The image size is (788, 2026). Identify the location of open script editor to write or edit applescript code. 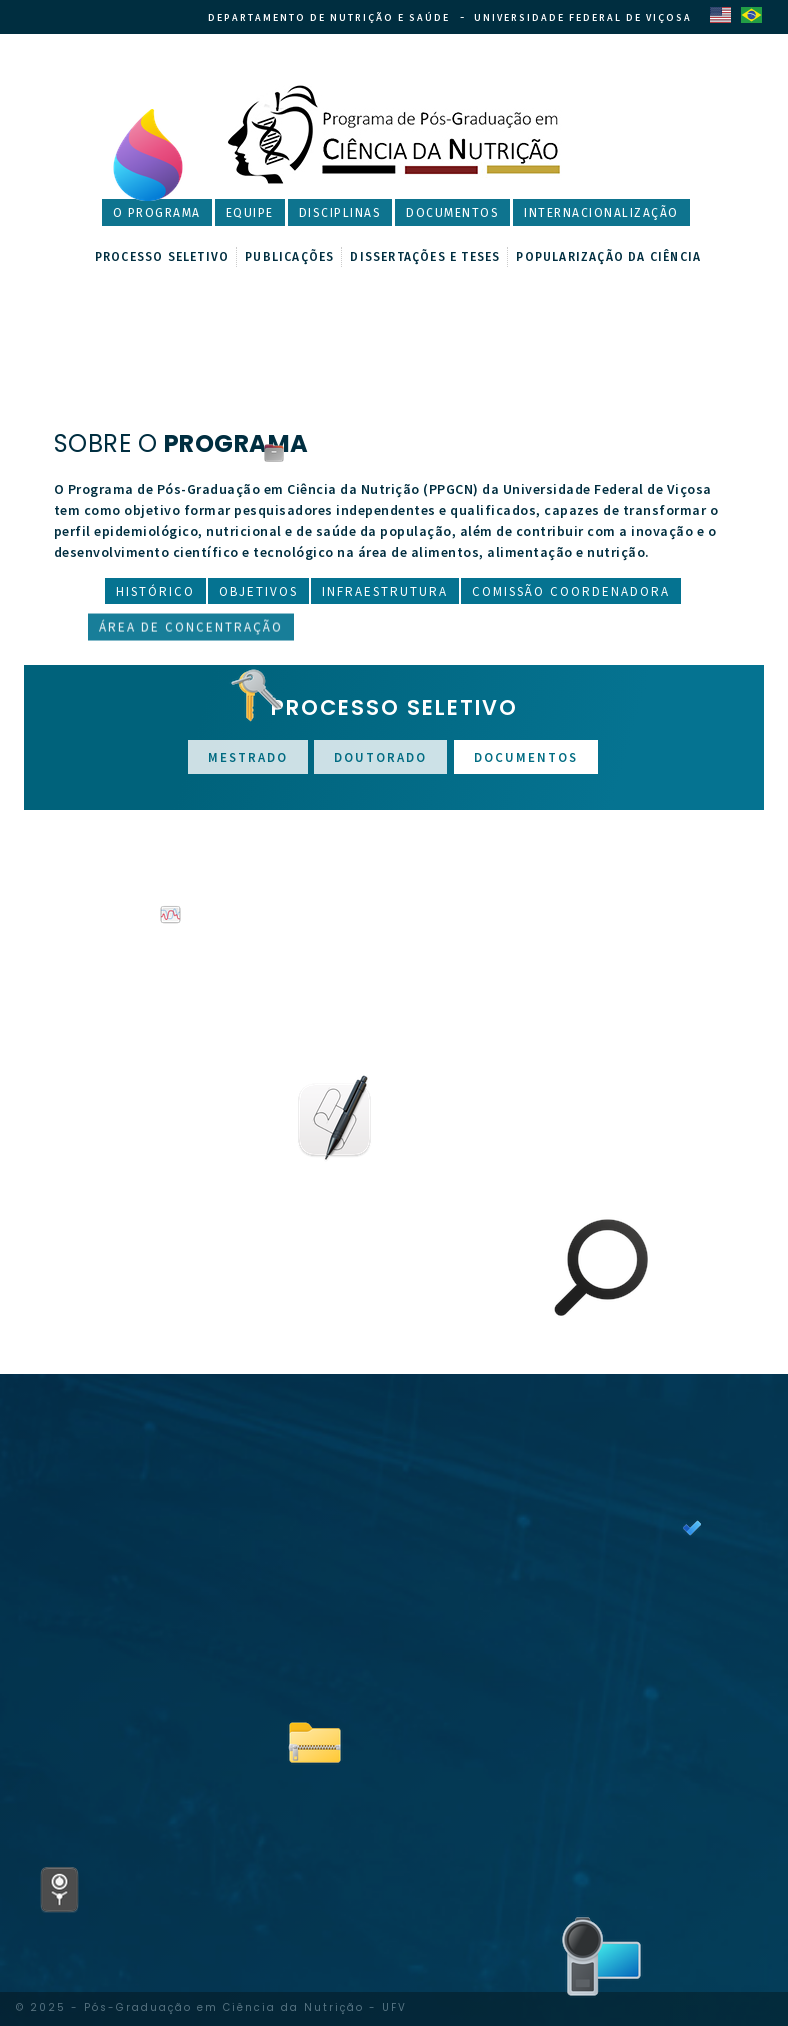
(334, 1119).